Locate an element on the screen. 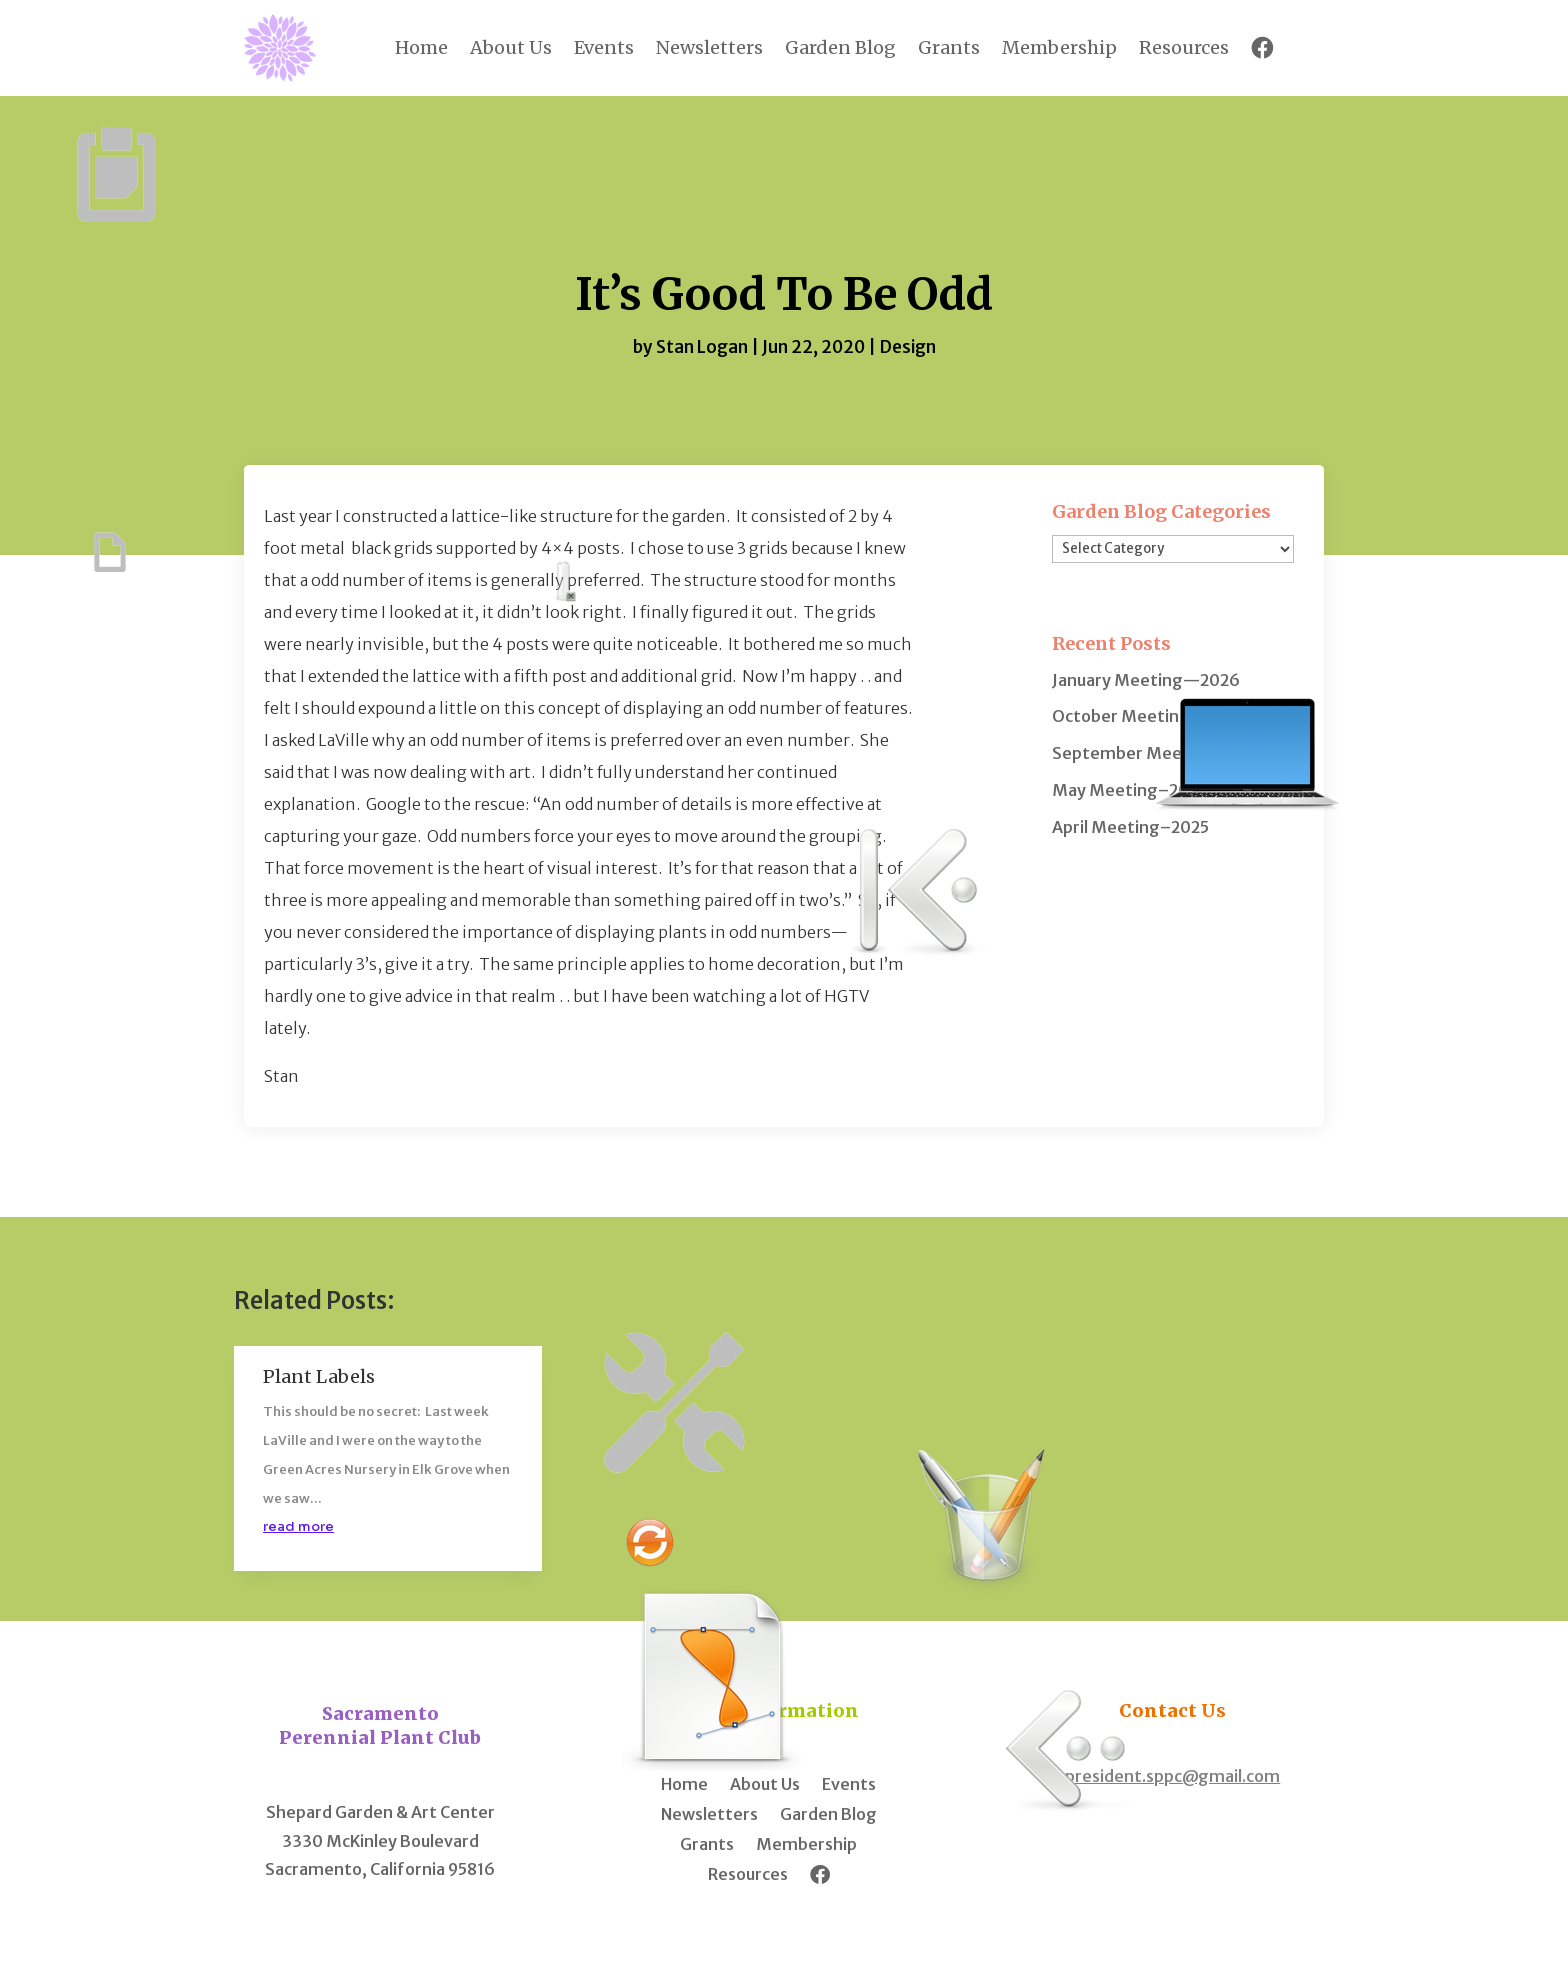  access office and productivity applications is located at coordinates (984, 1513).